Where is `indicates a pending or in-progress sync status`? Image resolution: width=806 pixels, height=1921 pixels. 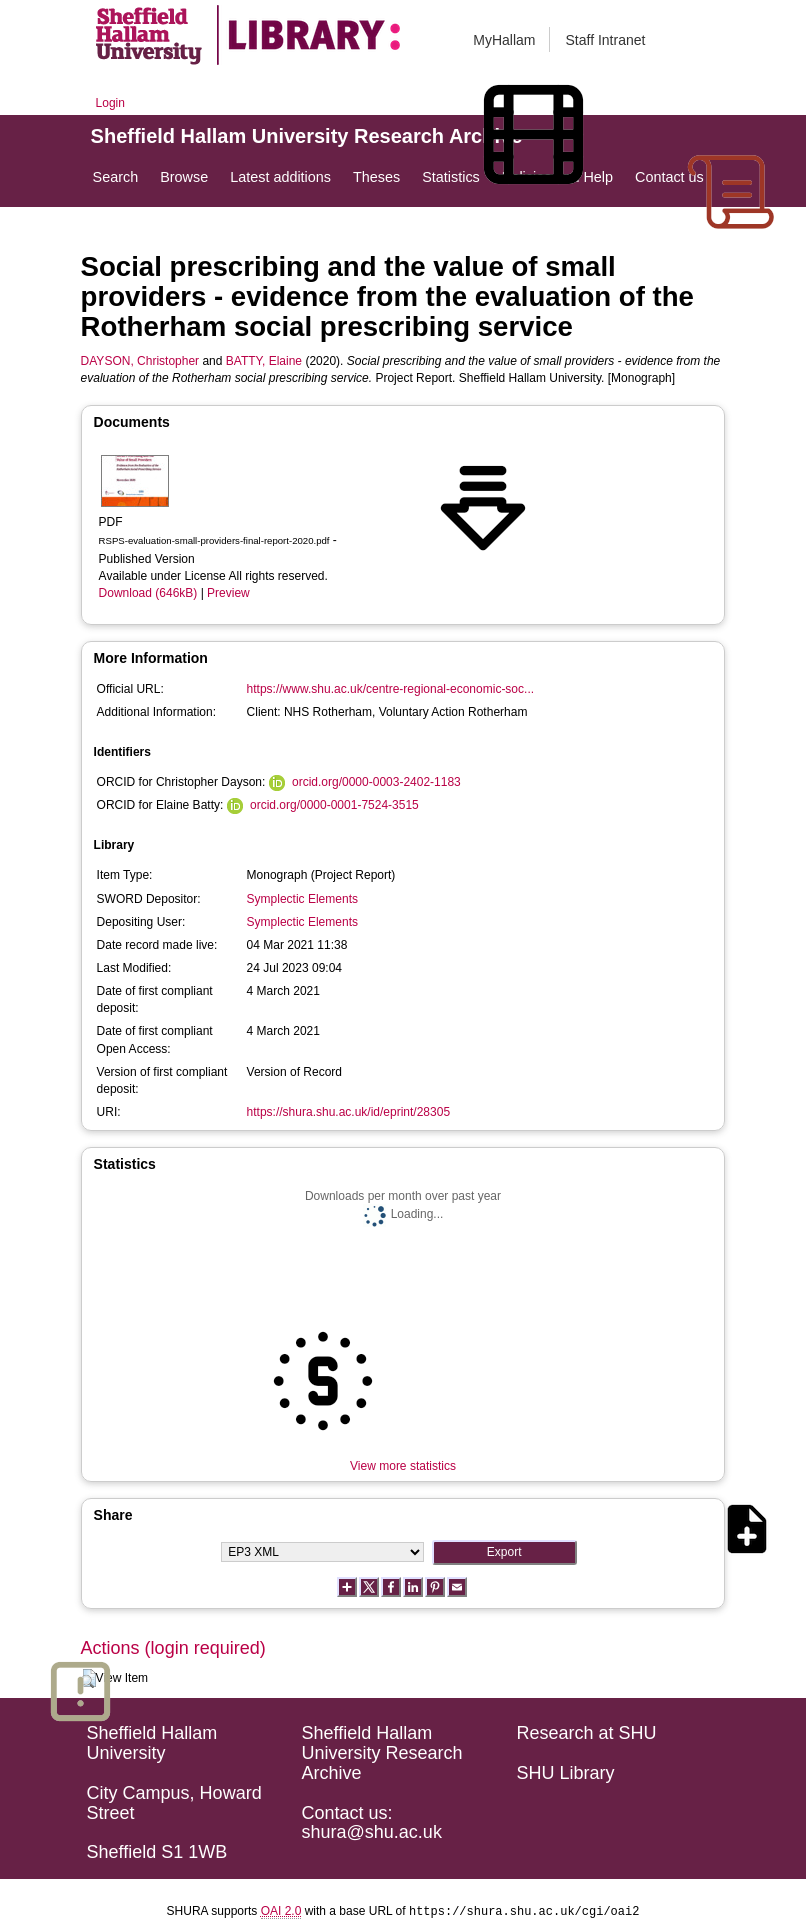
indicates a pending or in-progress sync status is located at coordinates (323, 1381).